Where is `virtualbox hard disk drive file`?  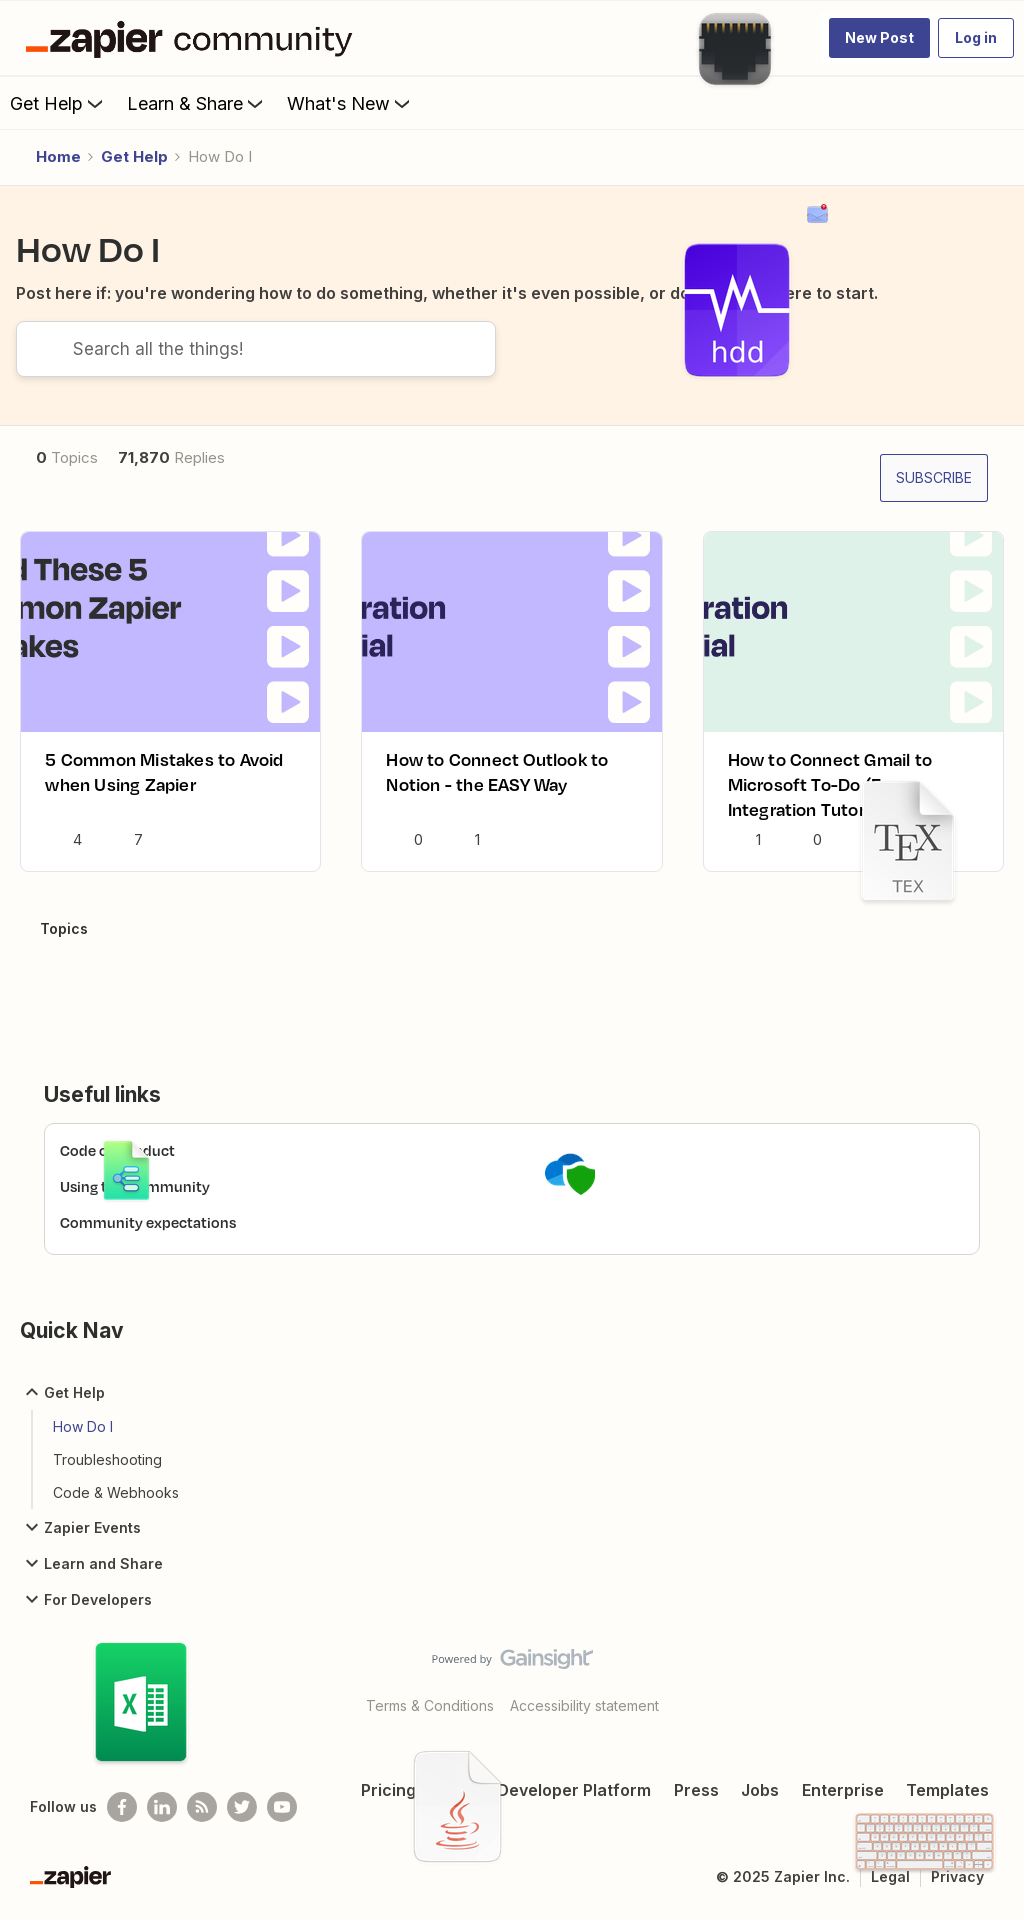
virtualbox hard disk drive file is located at coordinates (737, 310).